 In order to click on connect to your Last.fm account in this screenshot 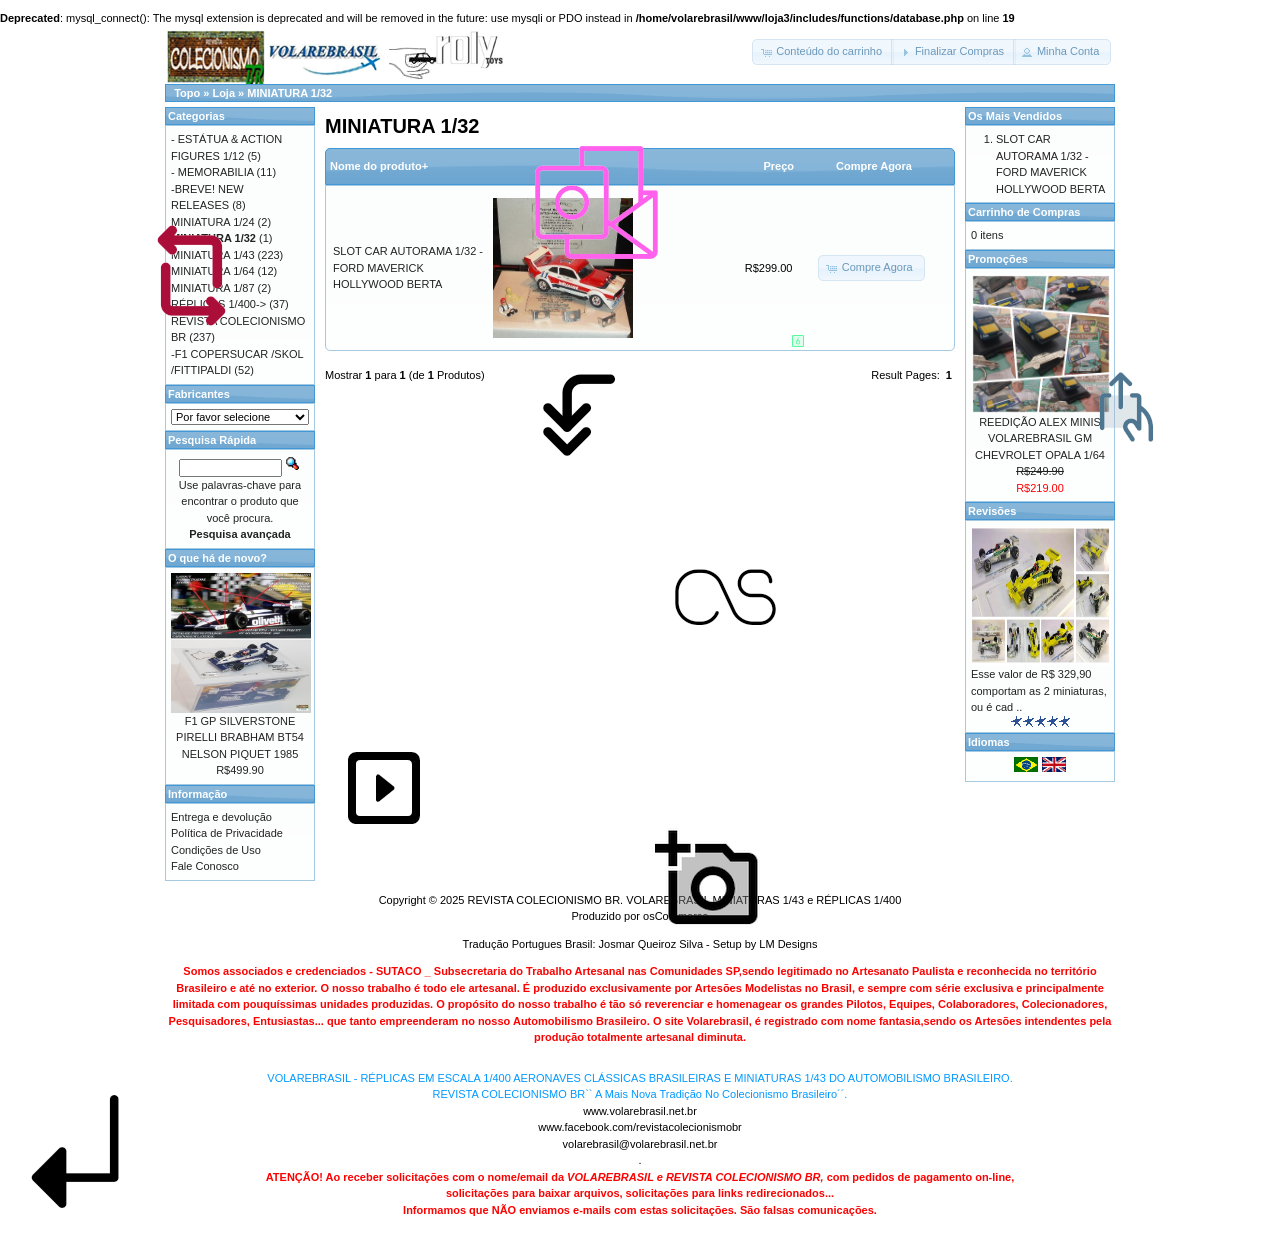, I will do `click(725, 595)`.